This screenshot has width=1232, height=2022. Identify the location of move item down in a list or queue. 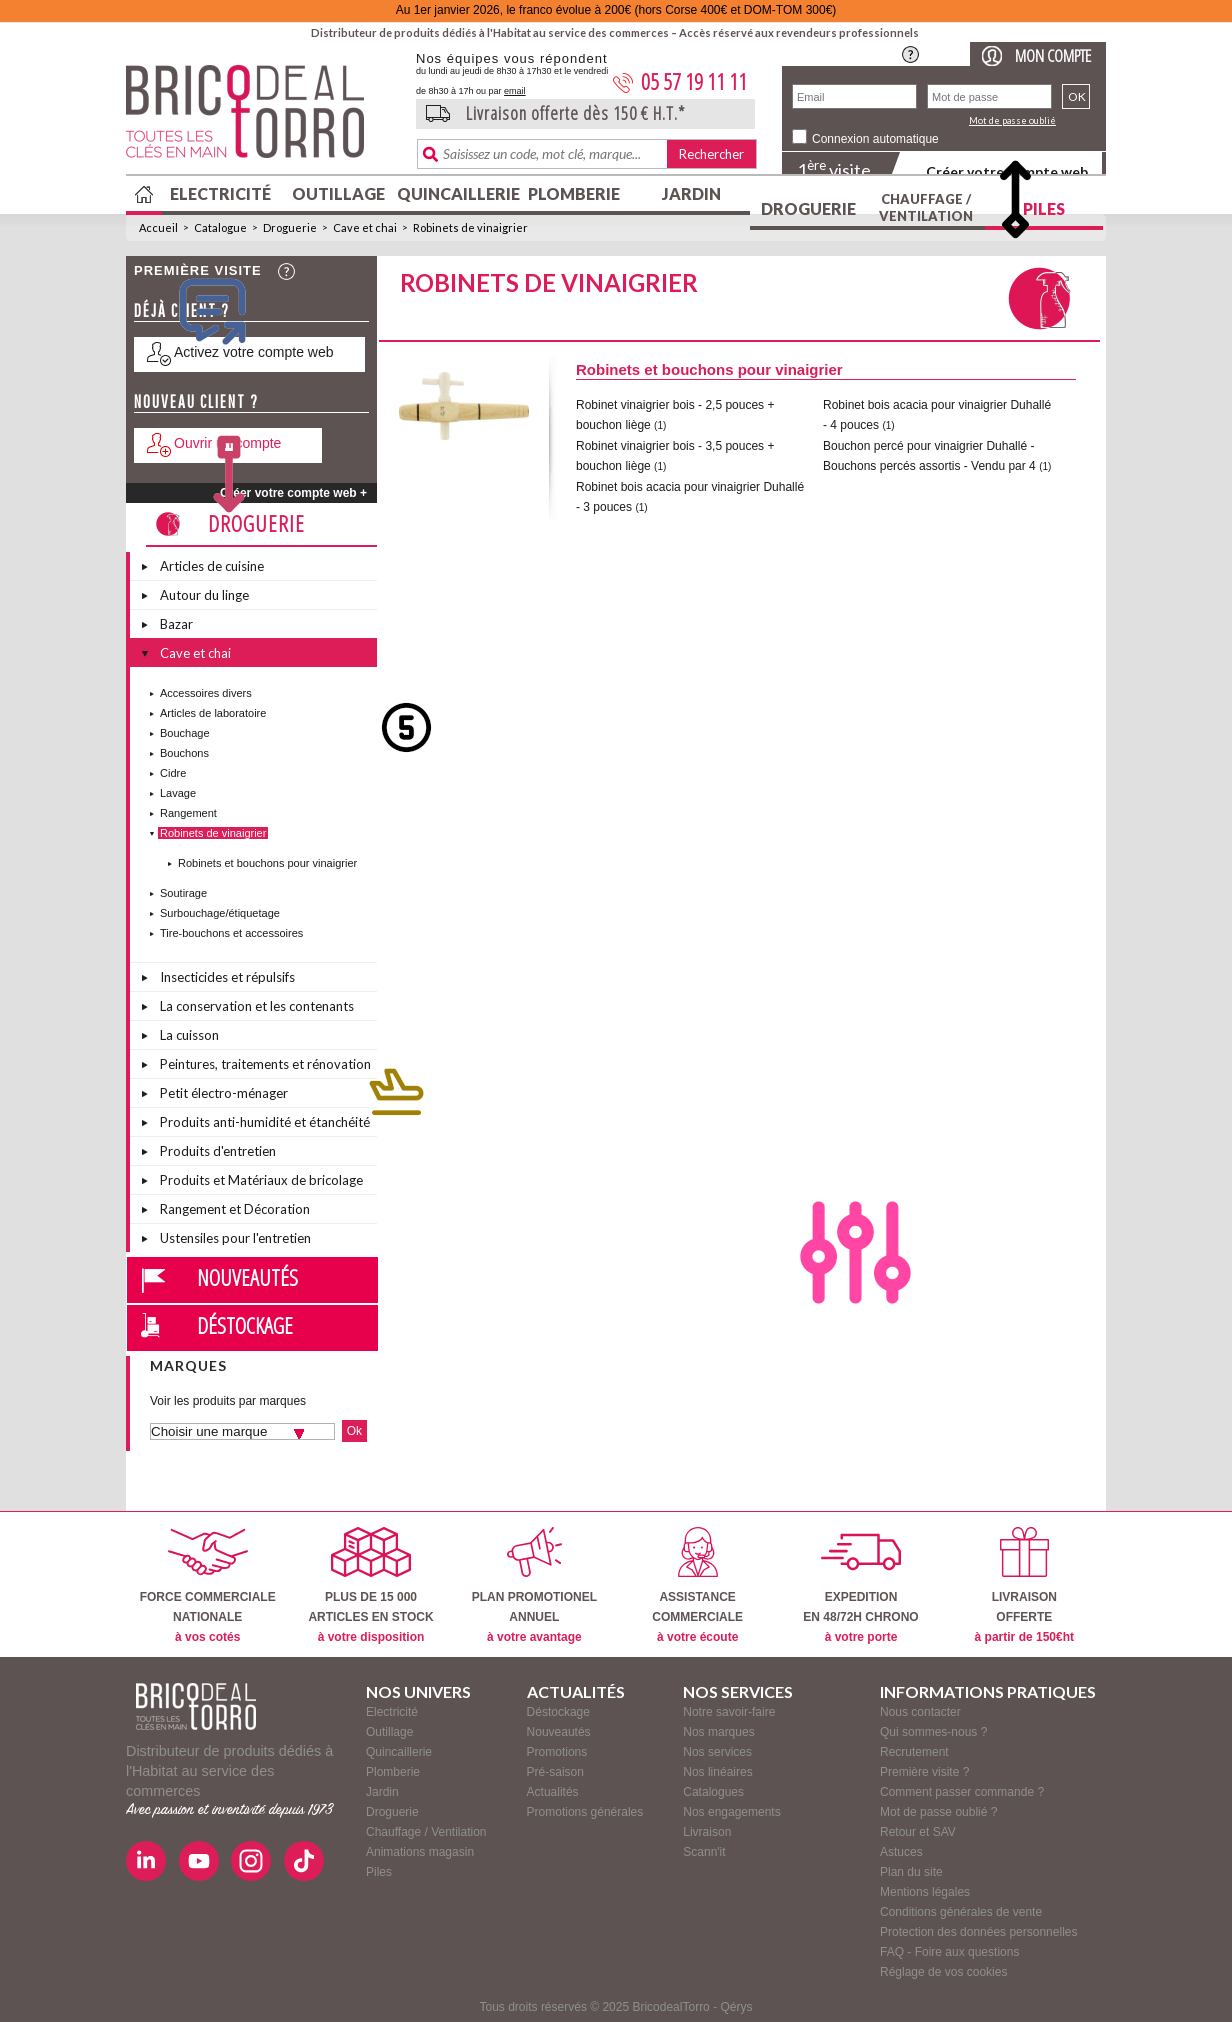
(229, 474).